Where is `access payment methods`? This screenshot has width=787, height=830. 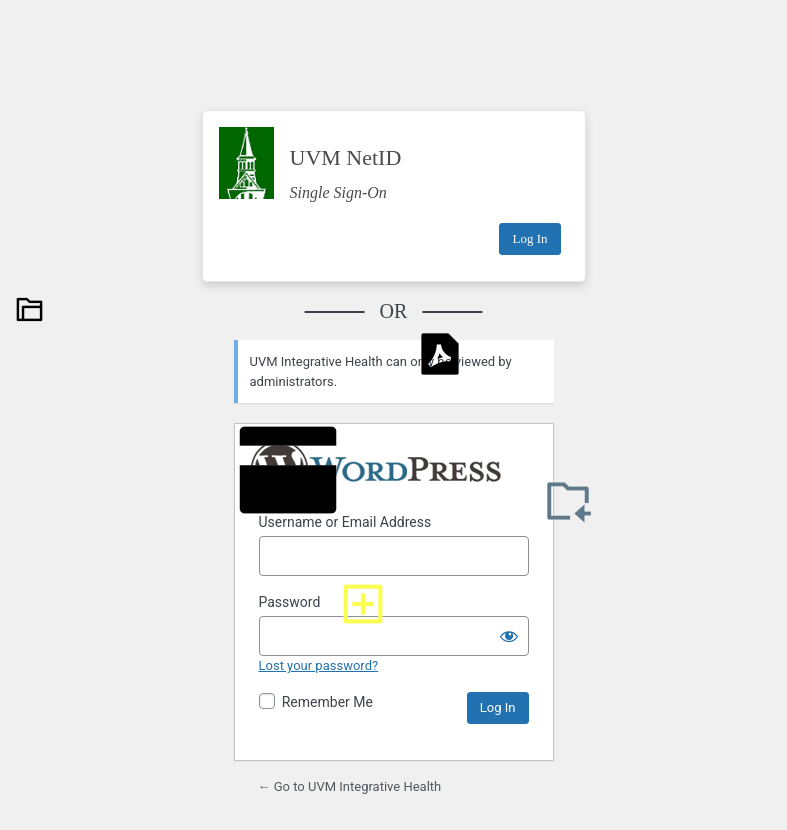 access payment methods is located at coordinates (288, 470).